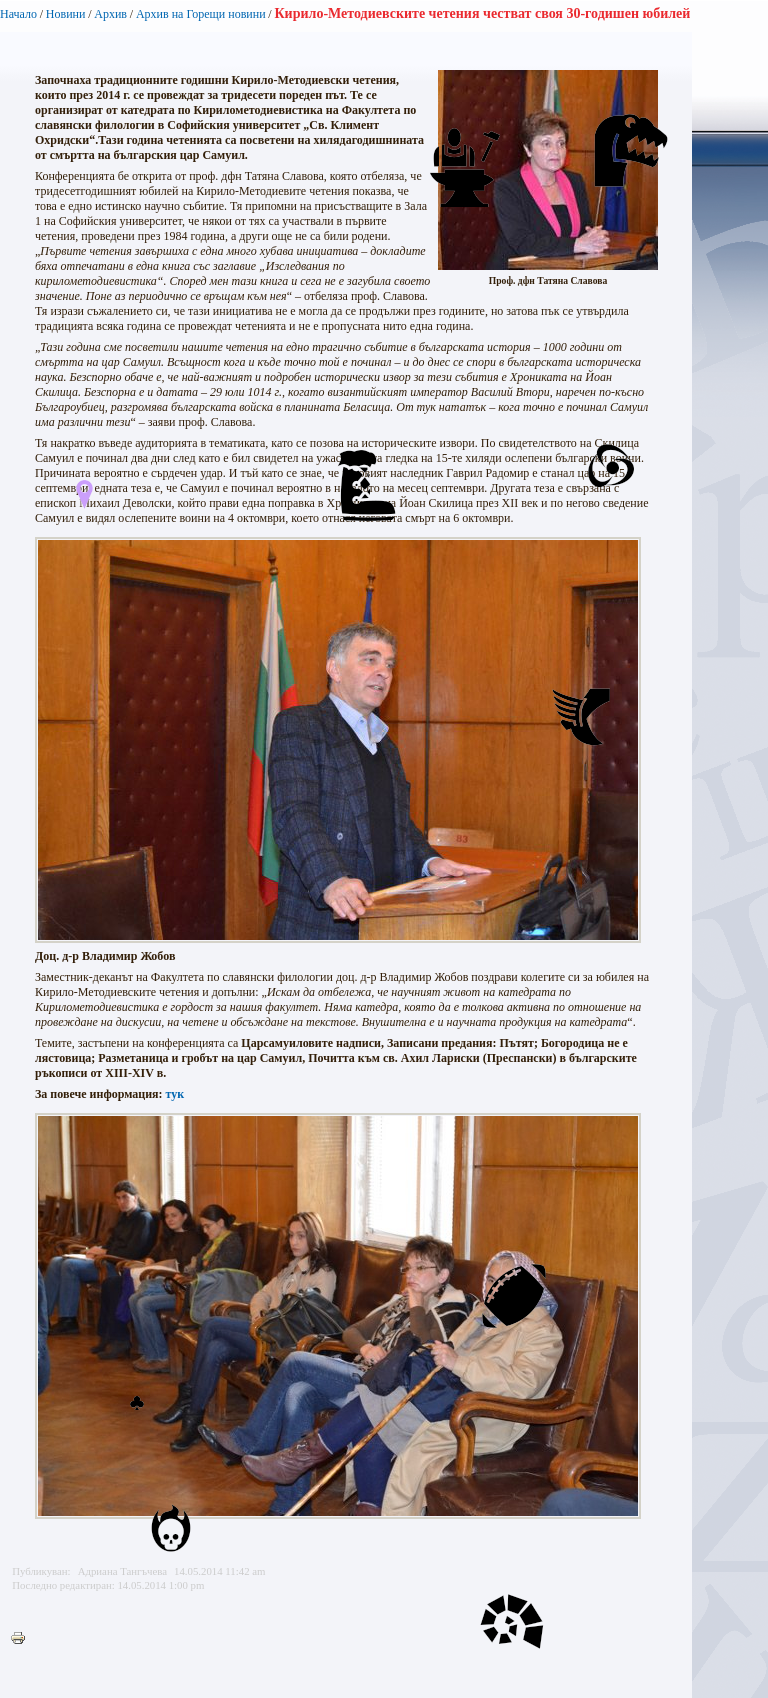 This screenshot has height=1698, width=768. Describe the element at coordinates (581, 717) in the screenshot. I see `indicates speed boost or agility power-up` at that location.